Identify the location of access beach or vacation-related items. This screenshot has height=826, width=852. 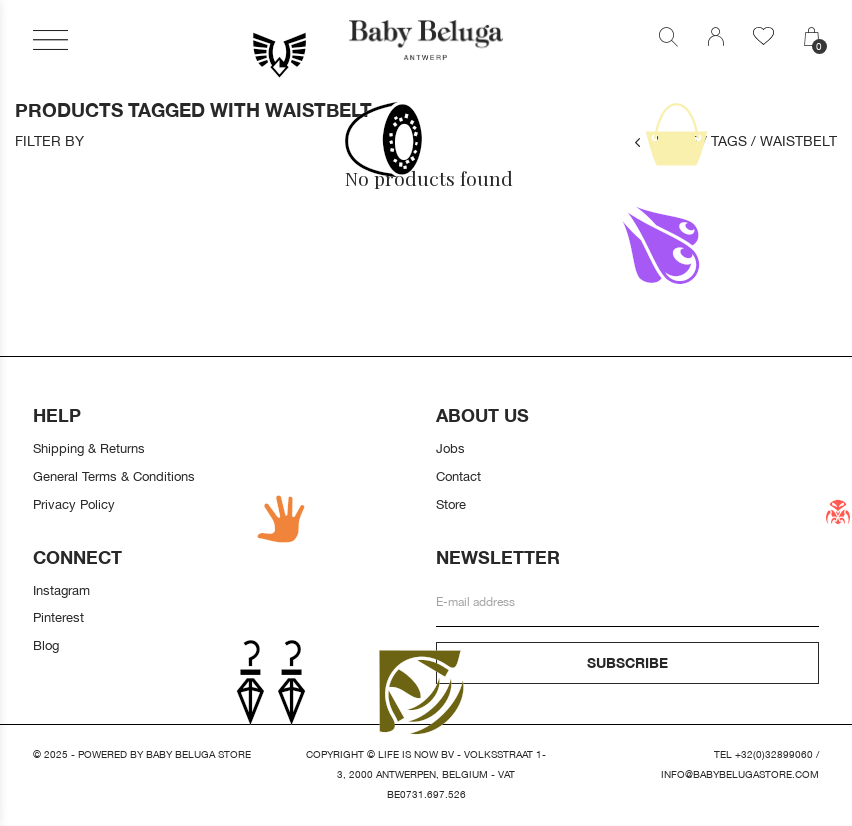
(676, 134).